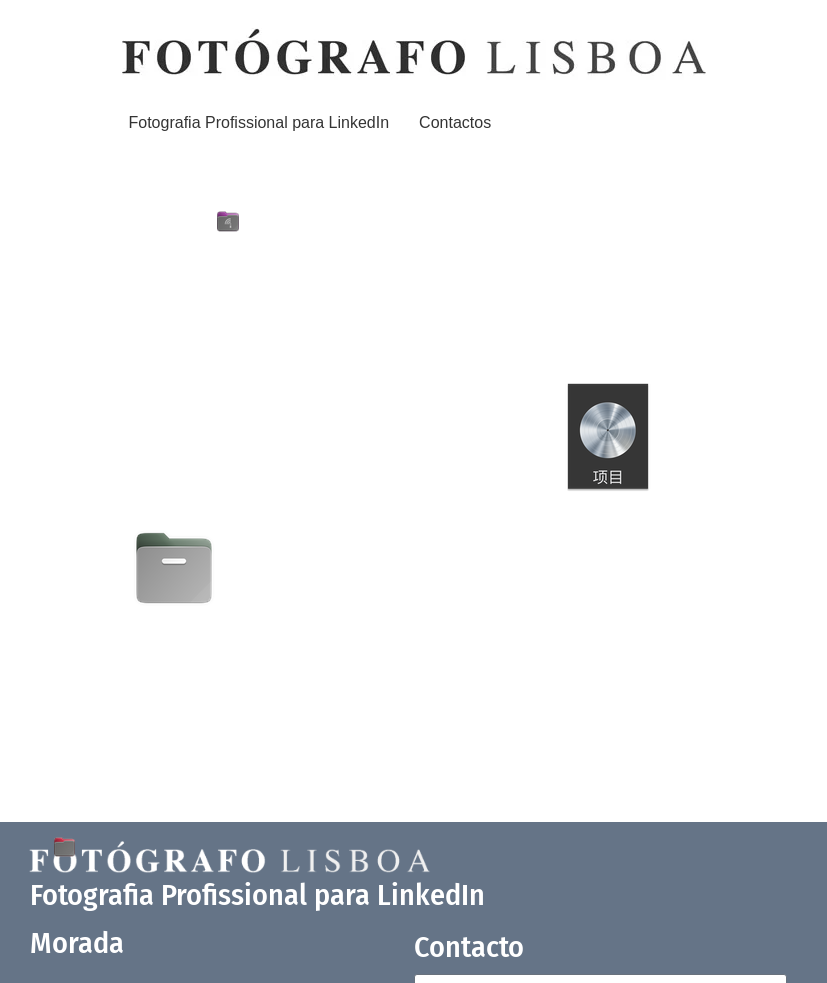 This screenshot has height=983, width=827. Describe the element at coordinates (228, 221) in the screenshot. I see `folder synced with insync cloud service` at that location.